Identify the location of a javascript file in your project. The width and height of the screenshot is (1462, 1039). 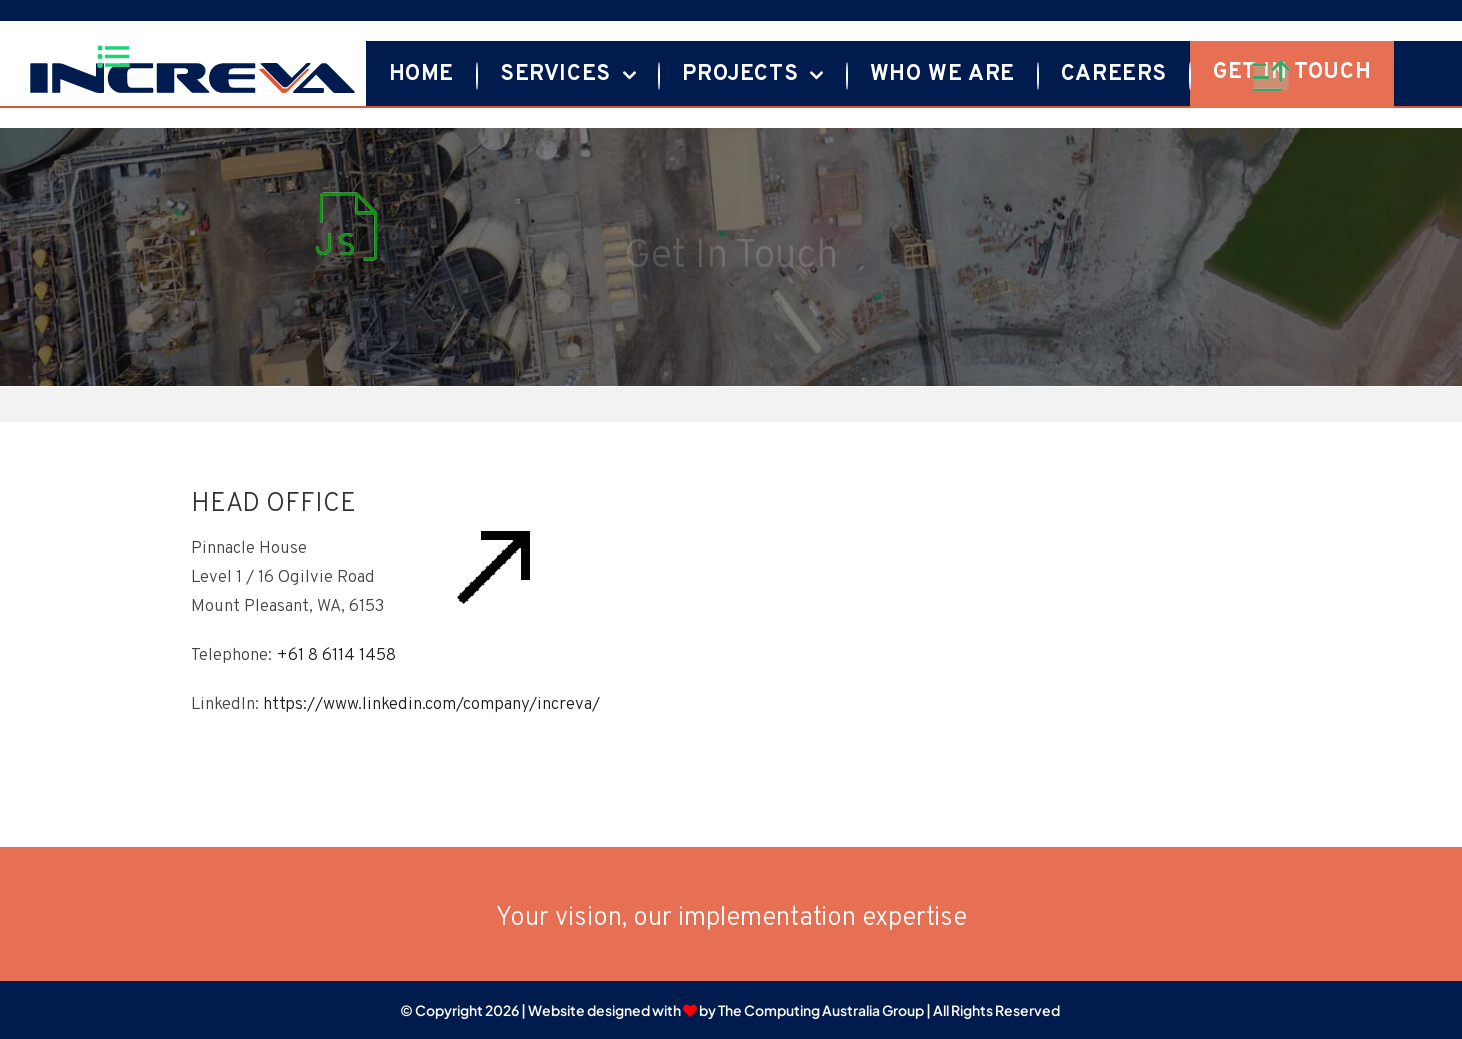
(348, 226).